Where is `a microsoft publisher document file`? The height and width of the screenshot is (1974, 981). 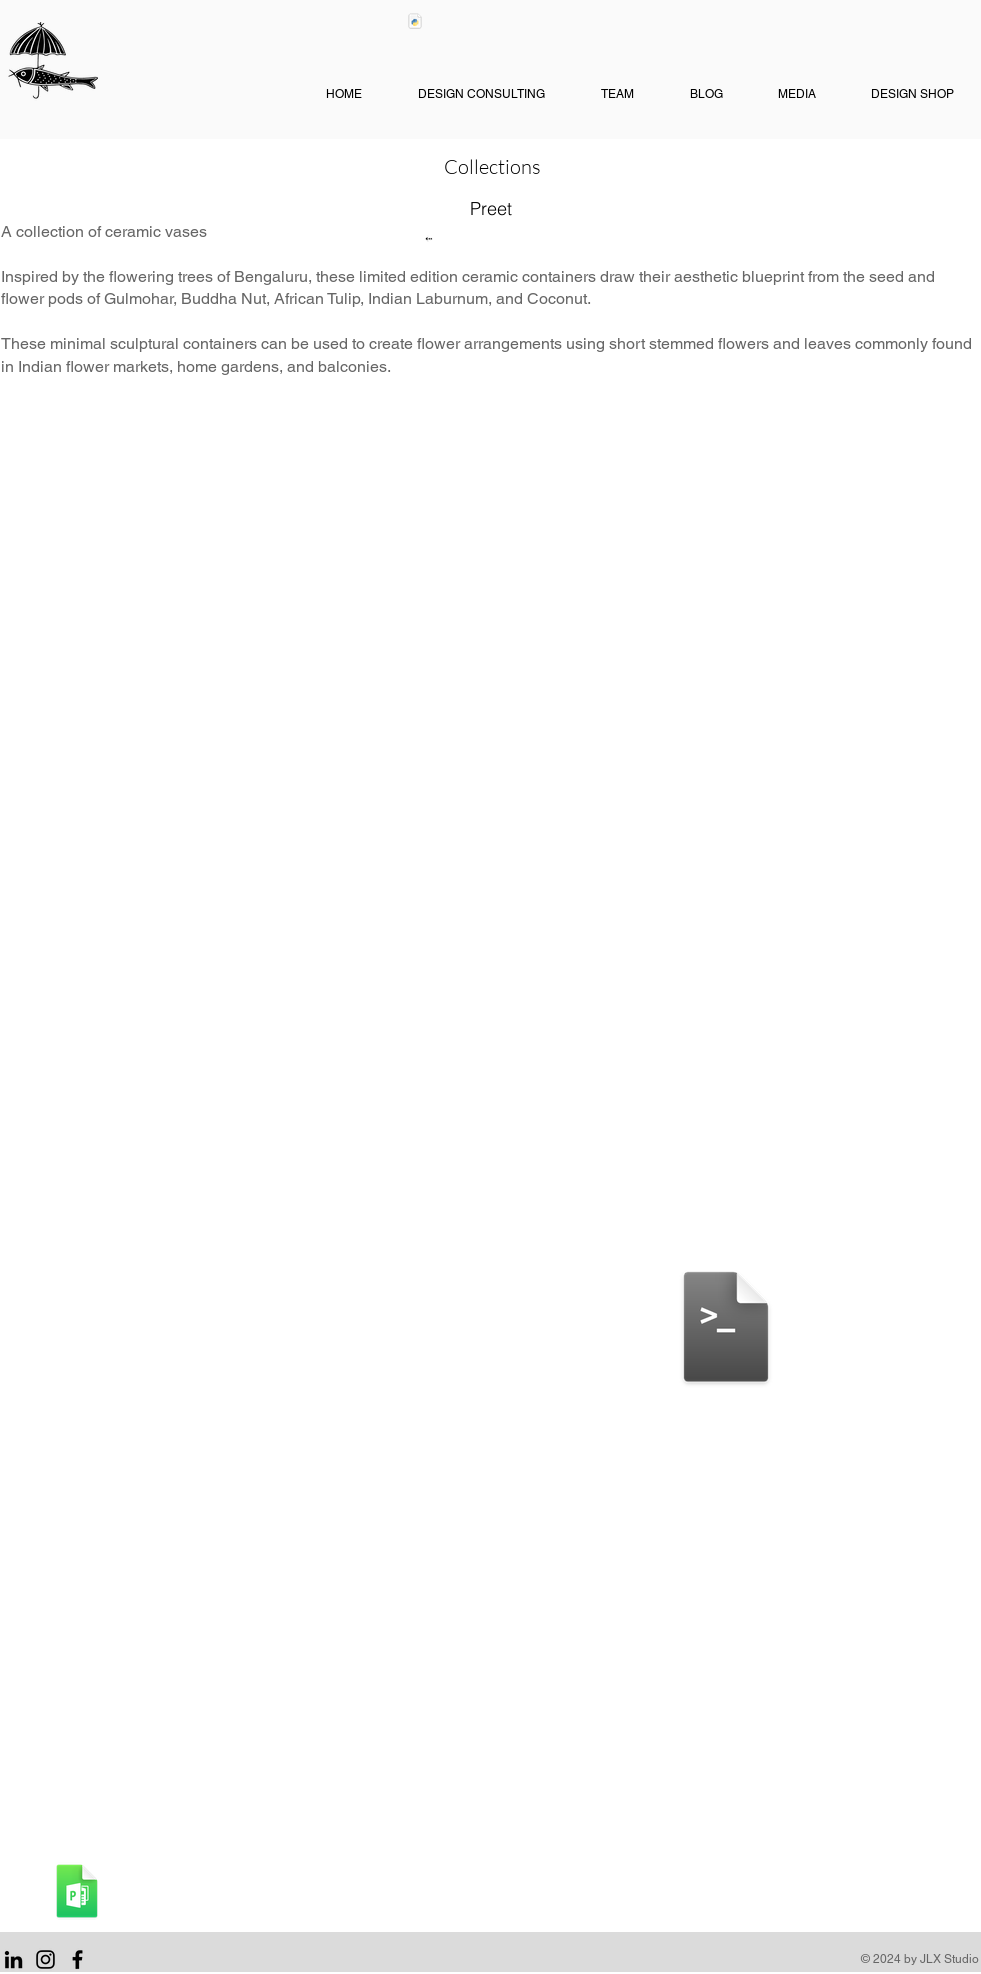 a microsoft publisher document file is located at coordinates (77, 1891).